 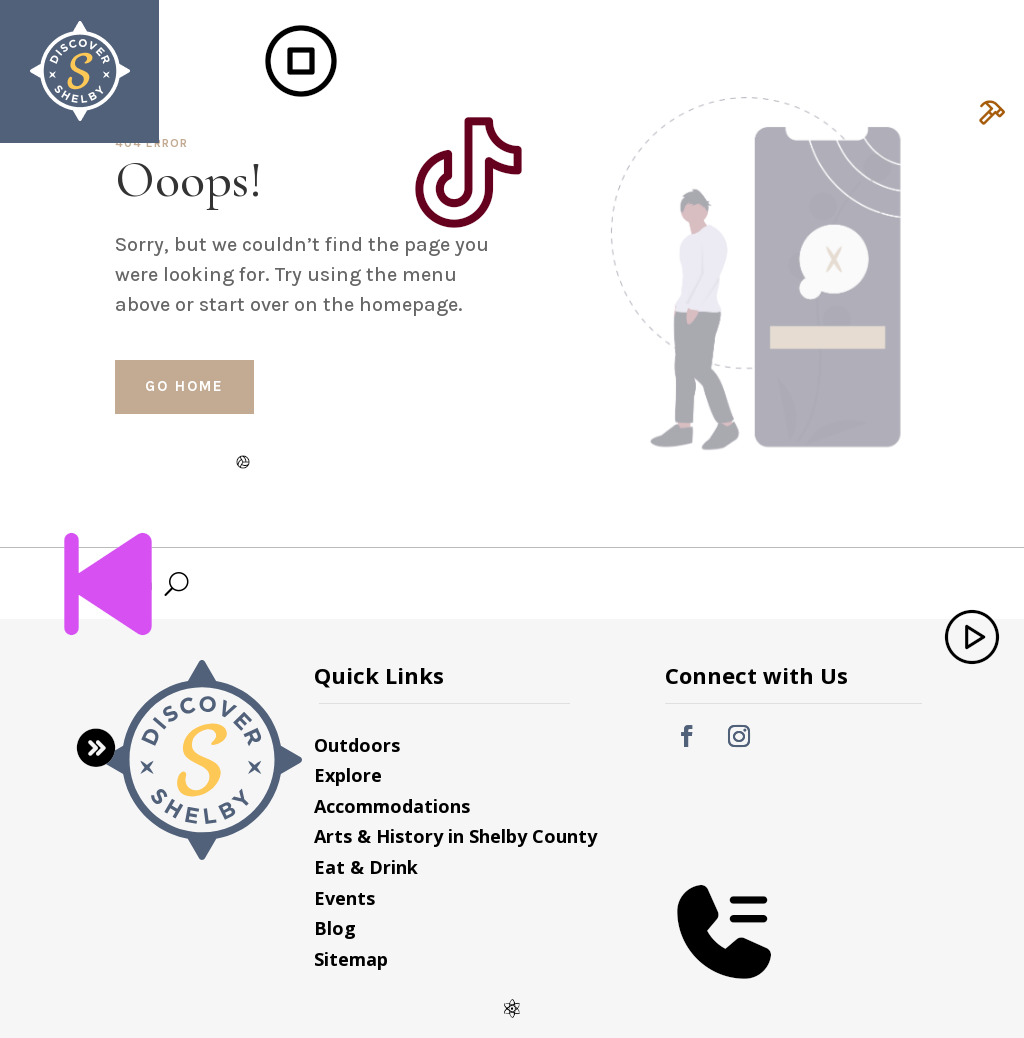 I want to click on access volleyball or beach sports content, so click(x=243, y=462).